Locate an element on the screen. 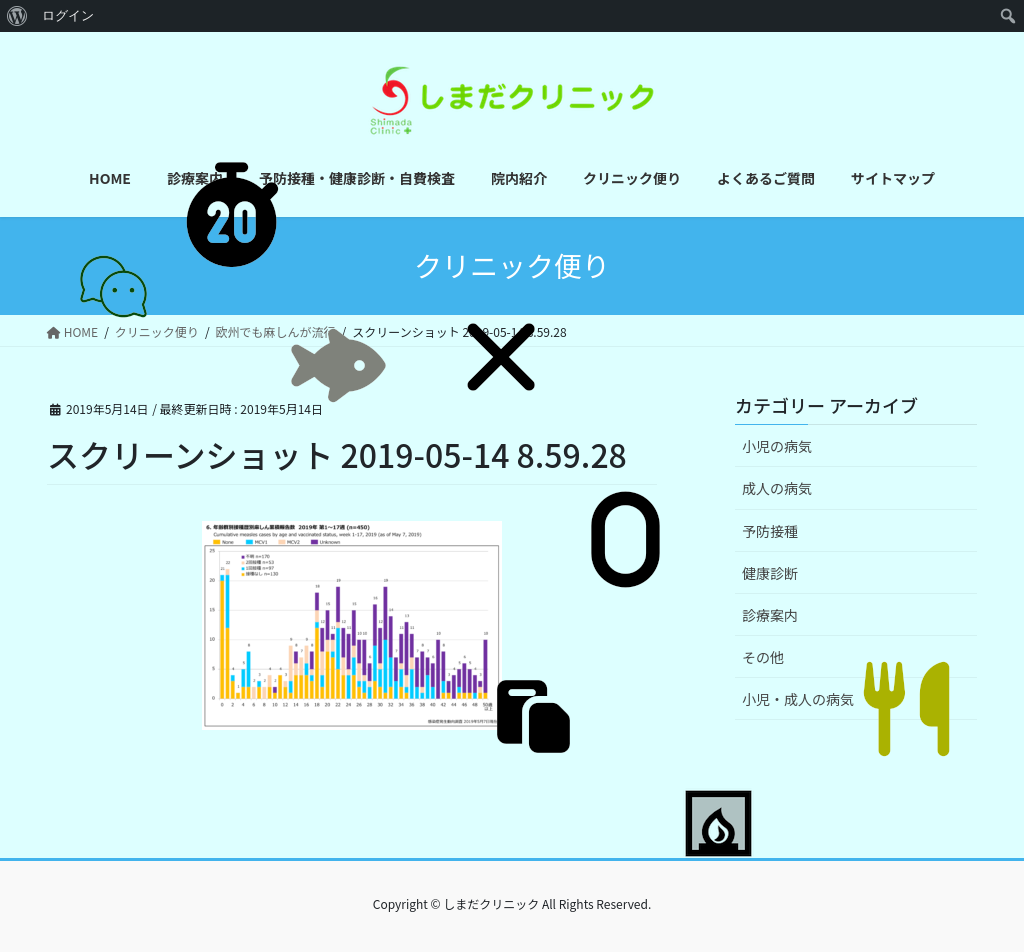 The height and width of the screenshot is (952, 1024). indicates seafood or fish-related content is located at coordinates (338, 365).